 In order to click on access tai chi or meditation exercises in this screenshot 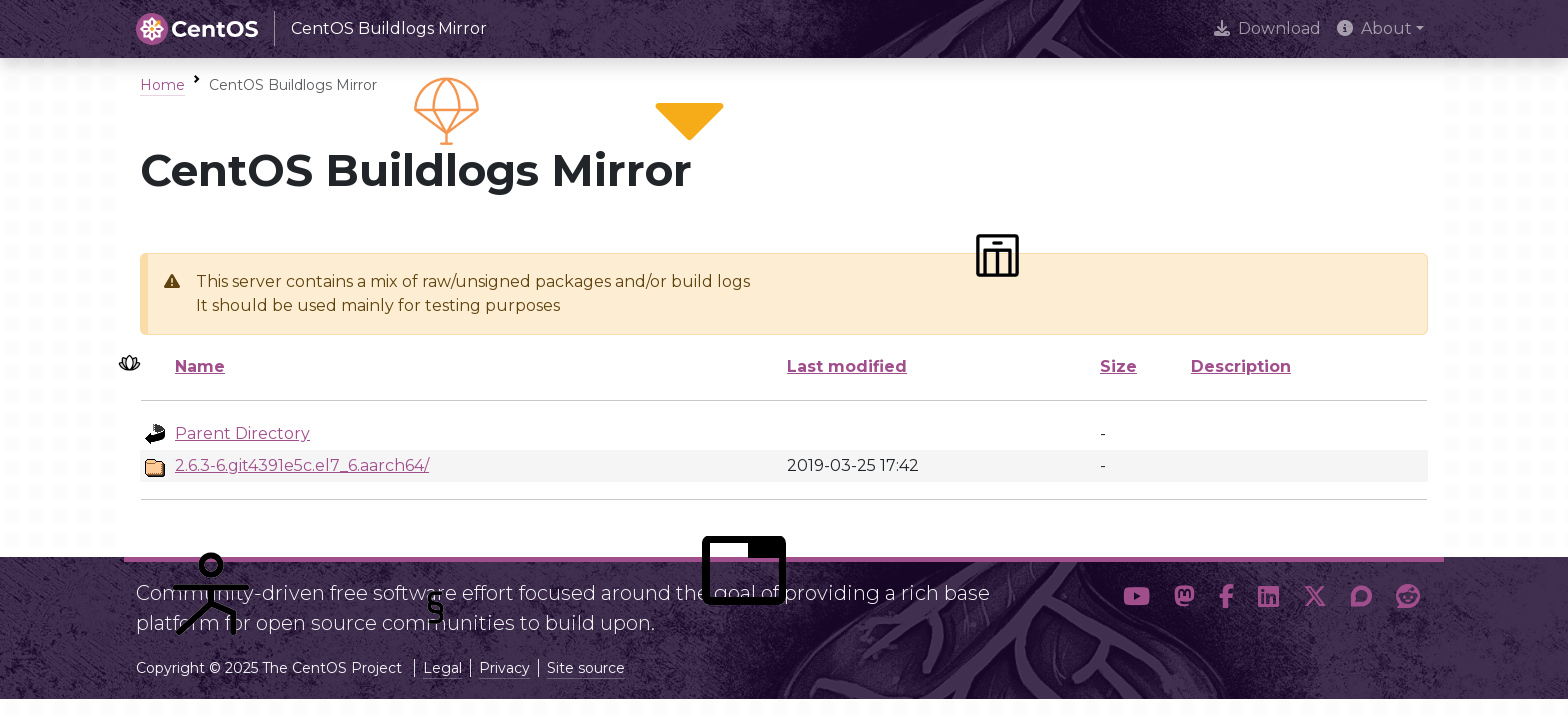, I will do `click(211, 597)`.